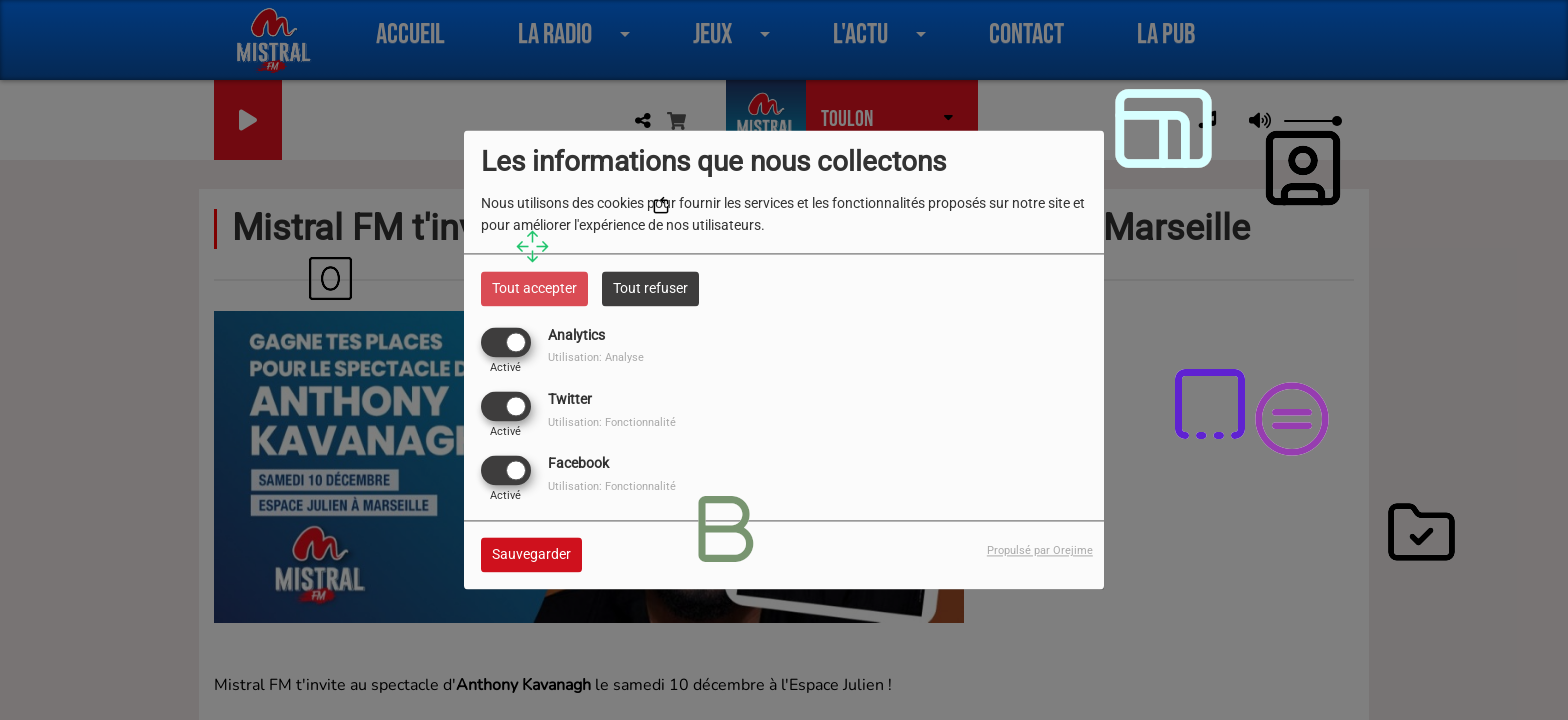 This screenshot has height=720, width=1568. Describe the element at coordinates (532, 246) in the screenshot. I see `expand content in all directions` at that location.